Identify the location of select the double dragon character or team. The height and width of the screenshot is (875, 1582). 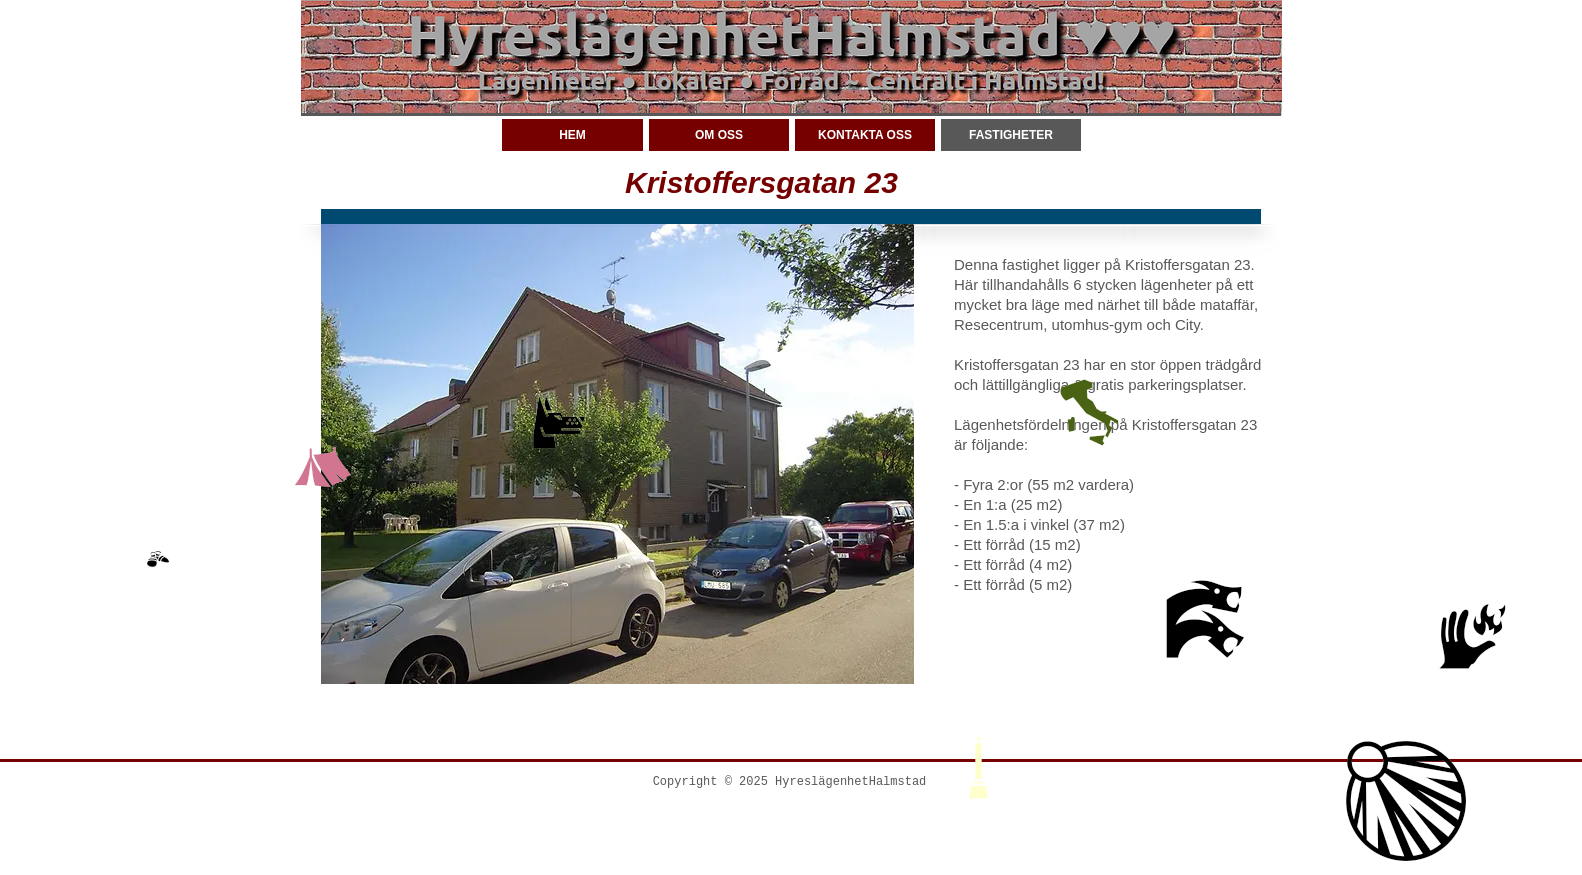
(1205, 619).